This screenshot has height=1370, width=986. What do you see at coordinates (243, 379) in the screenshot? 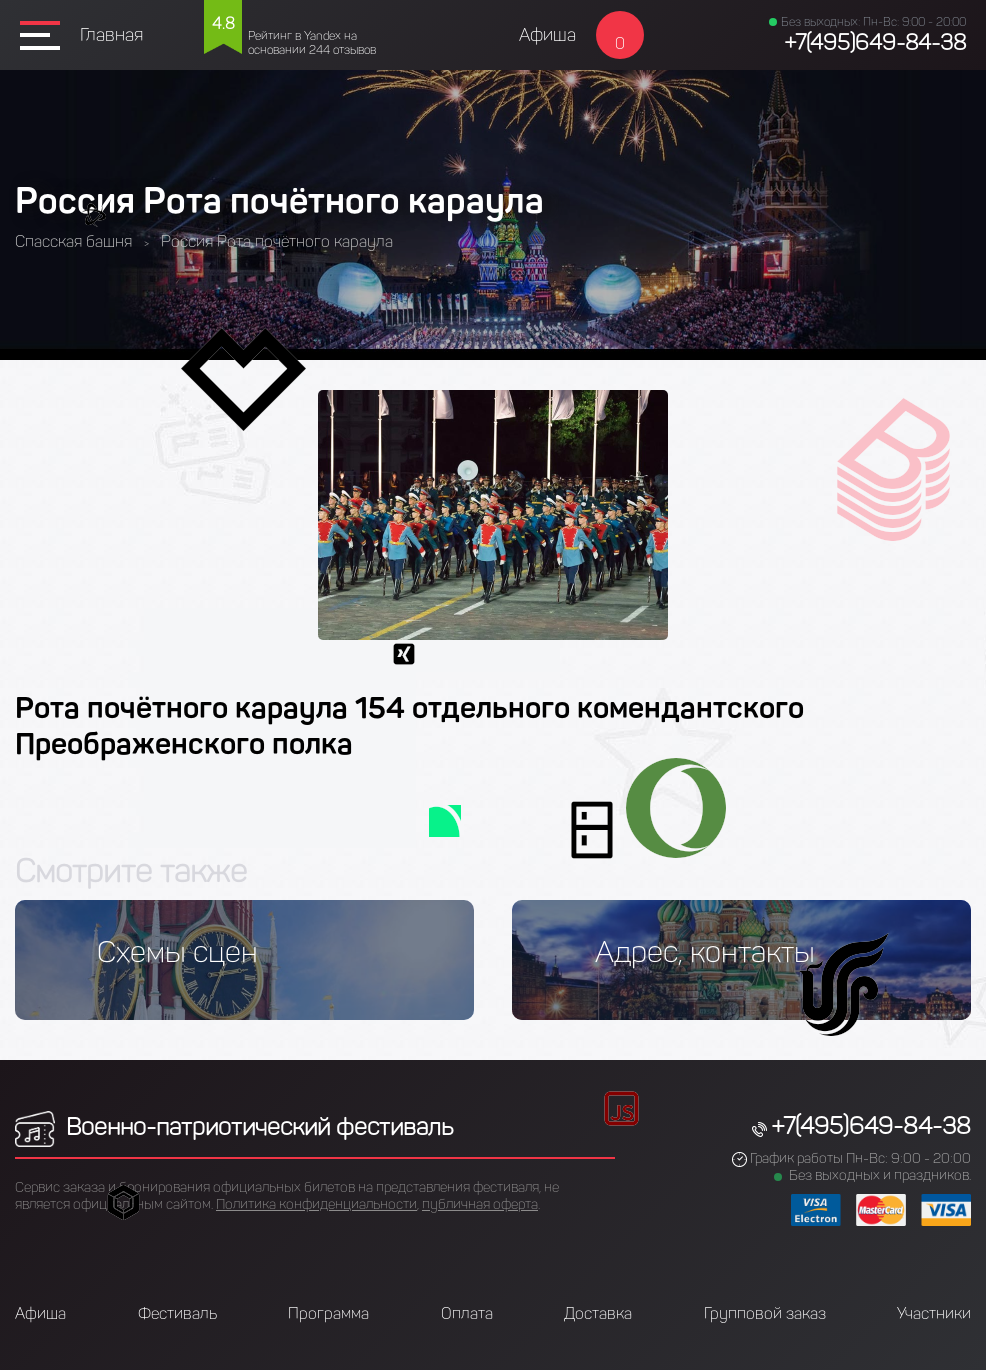
I see `open the Spreadshirt app or website` at bounding box center [243, 379].